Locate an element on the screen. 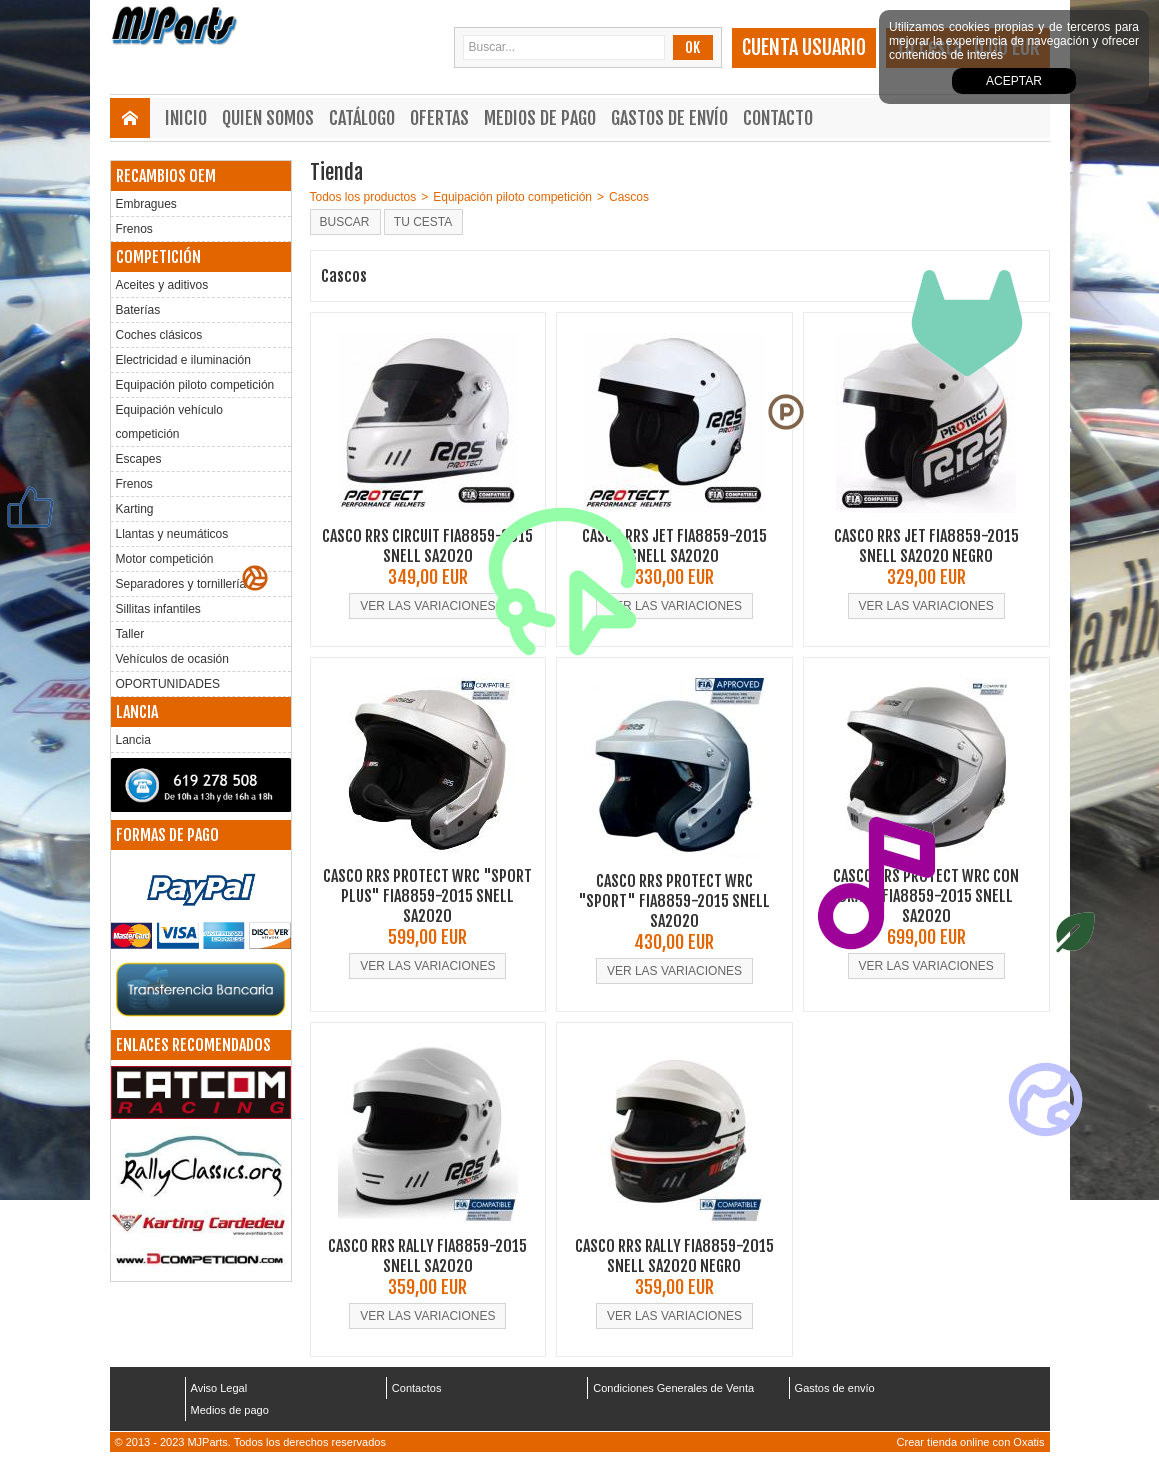 The height and width of the screenshot is (1472, 1159). indicates eco-friendly or sustainable option is located at coordinates (1074, 932).